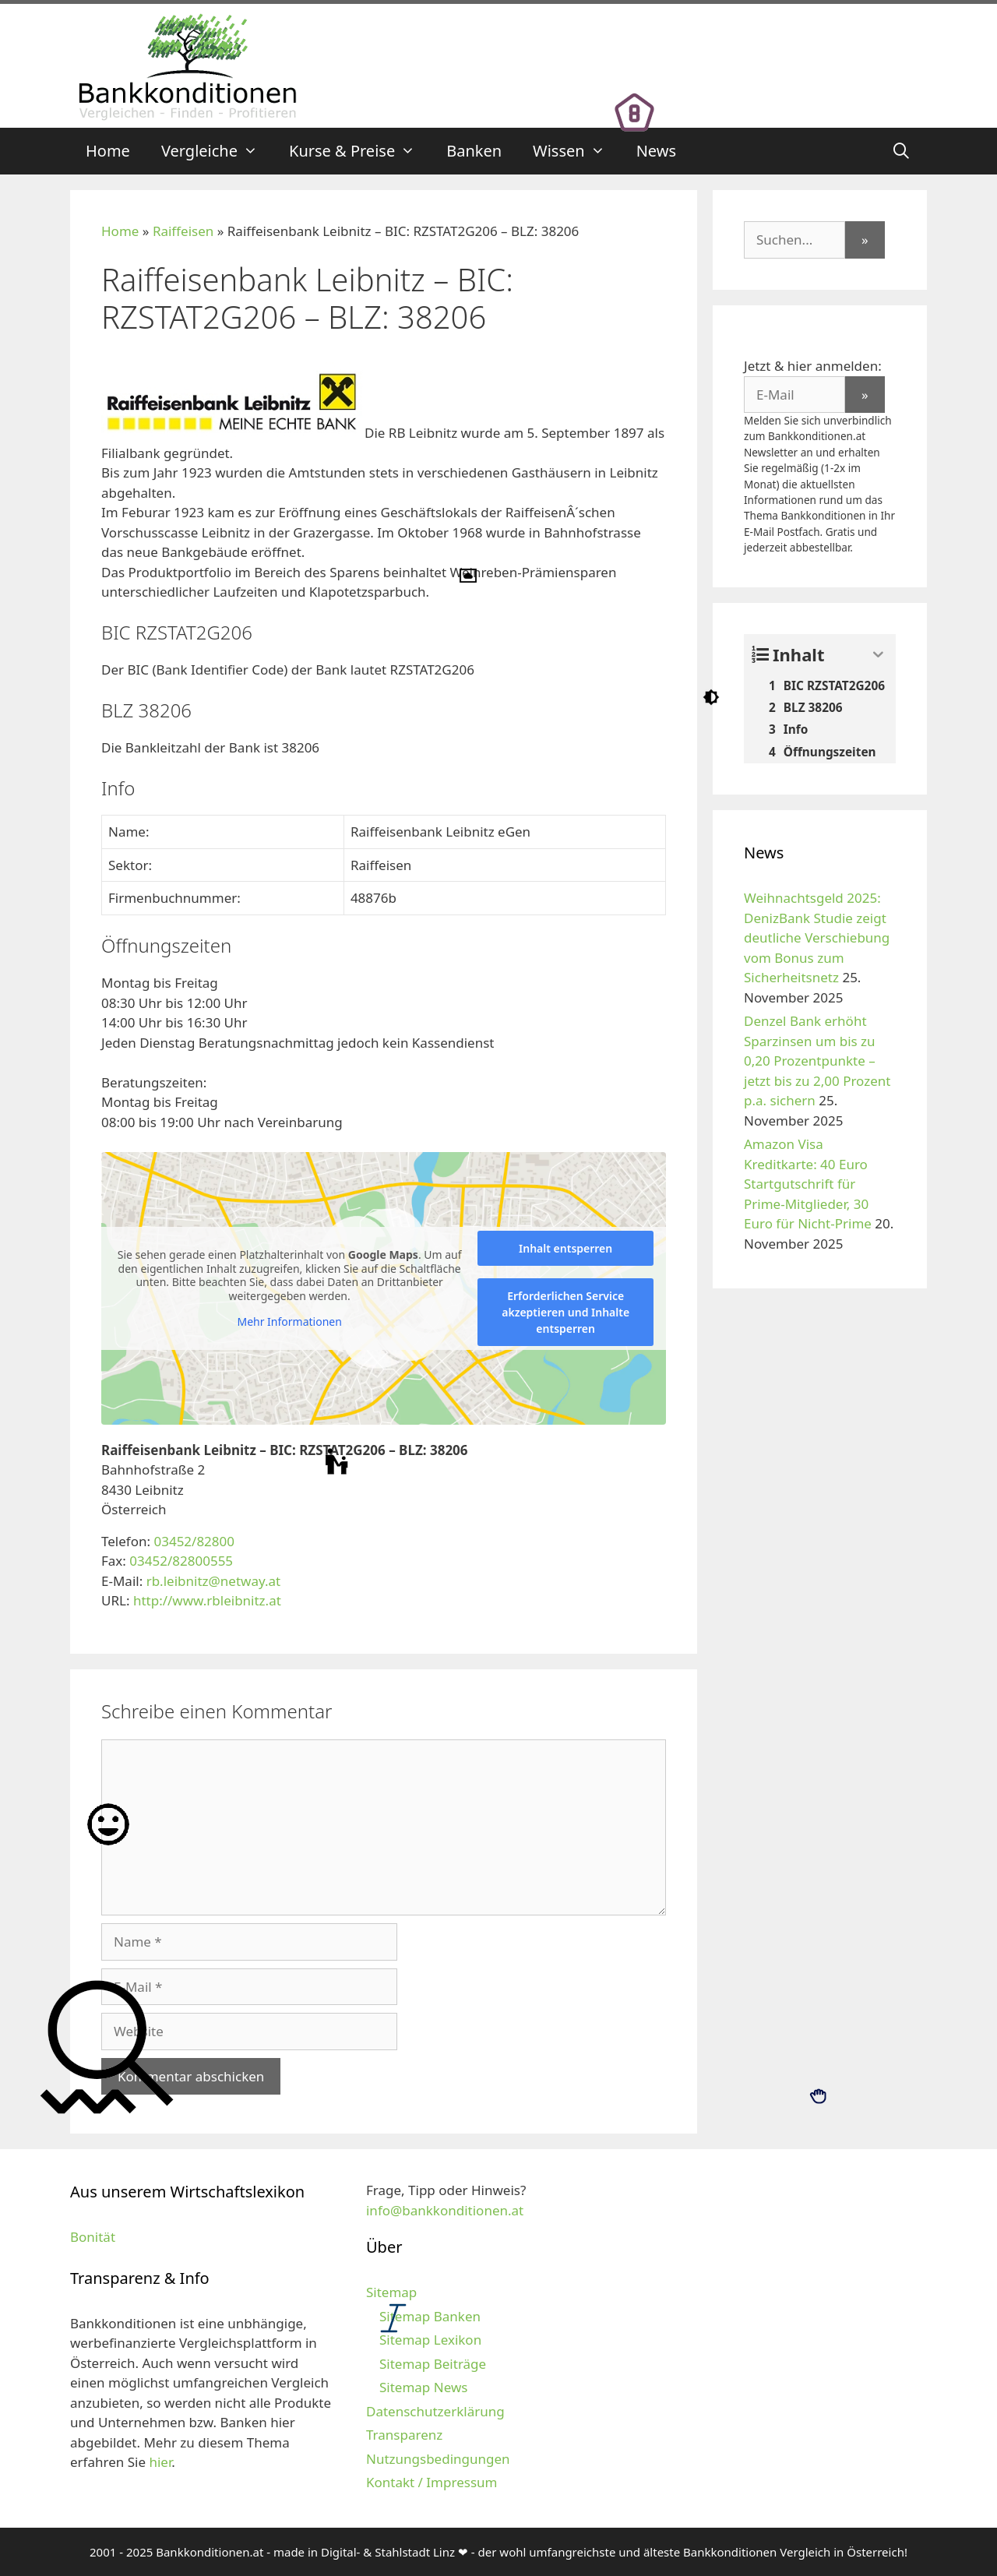 This screenshot has width=997, height=2576. I want to click on apply italic formatting to selected text, so click(393, 2318).